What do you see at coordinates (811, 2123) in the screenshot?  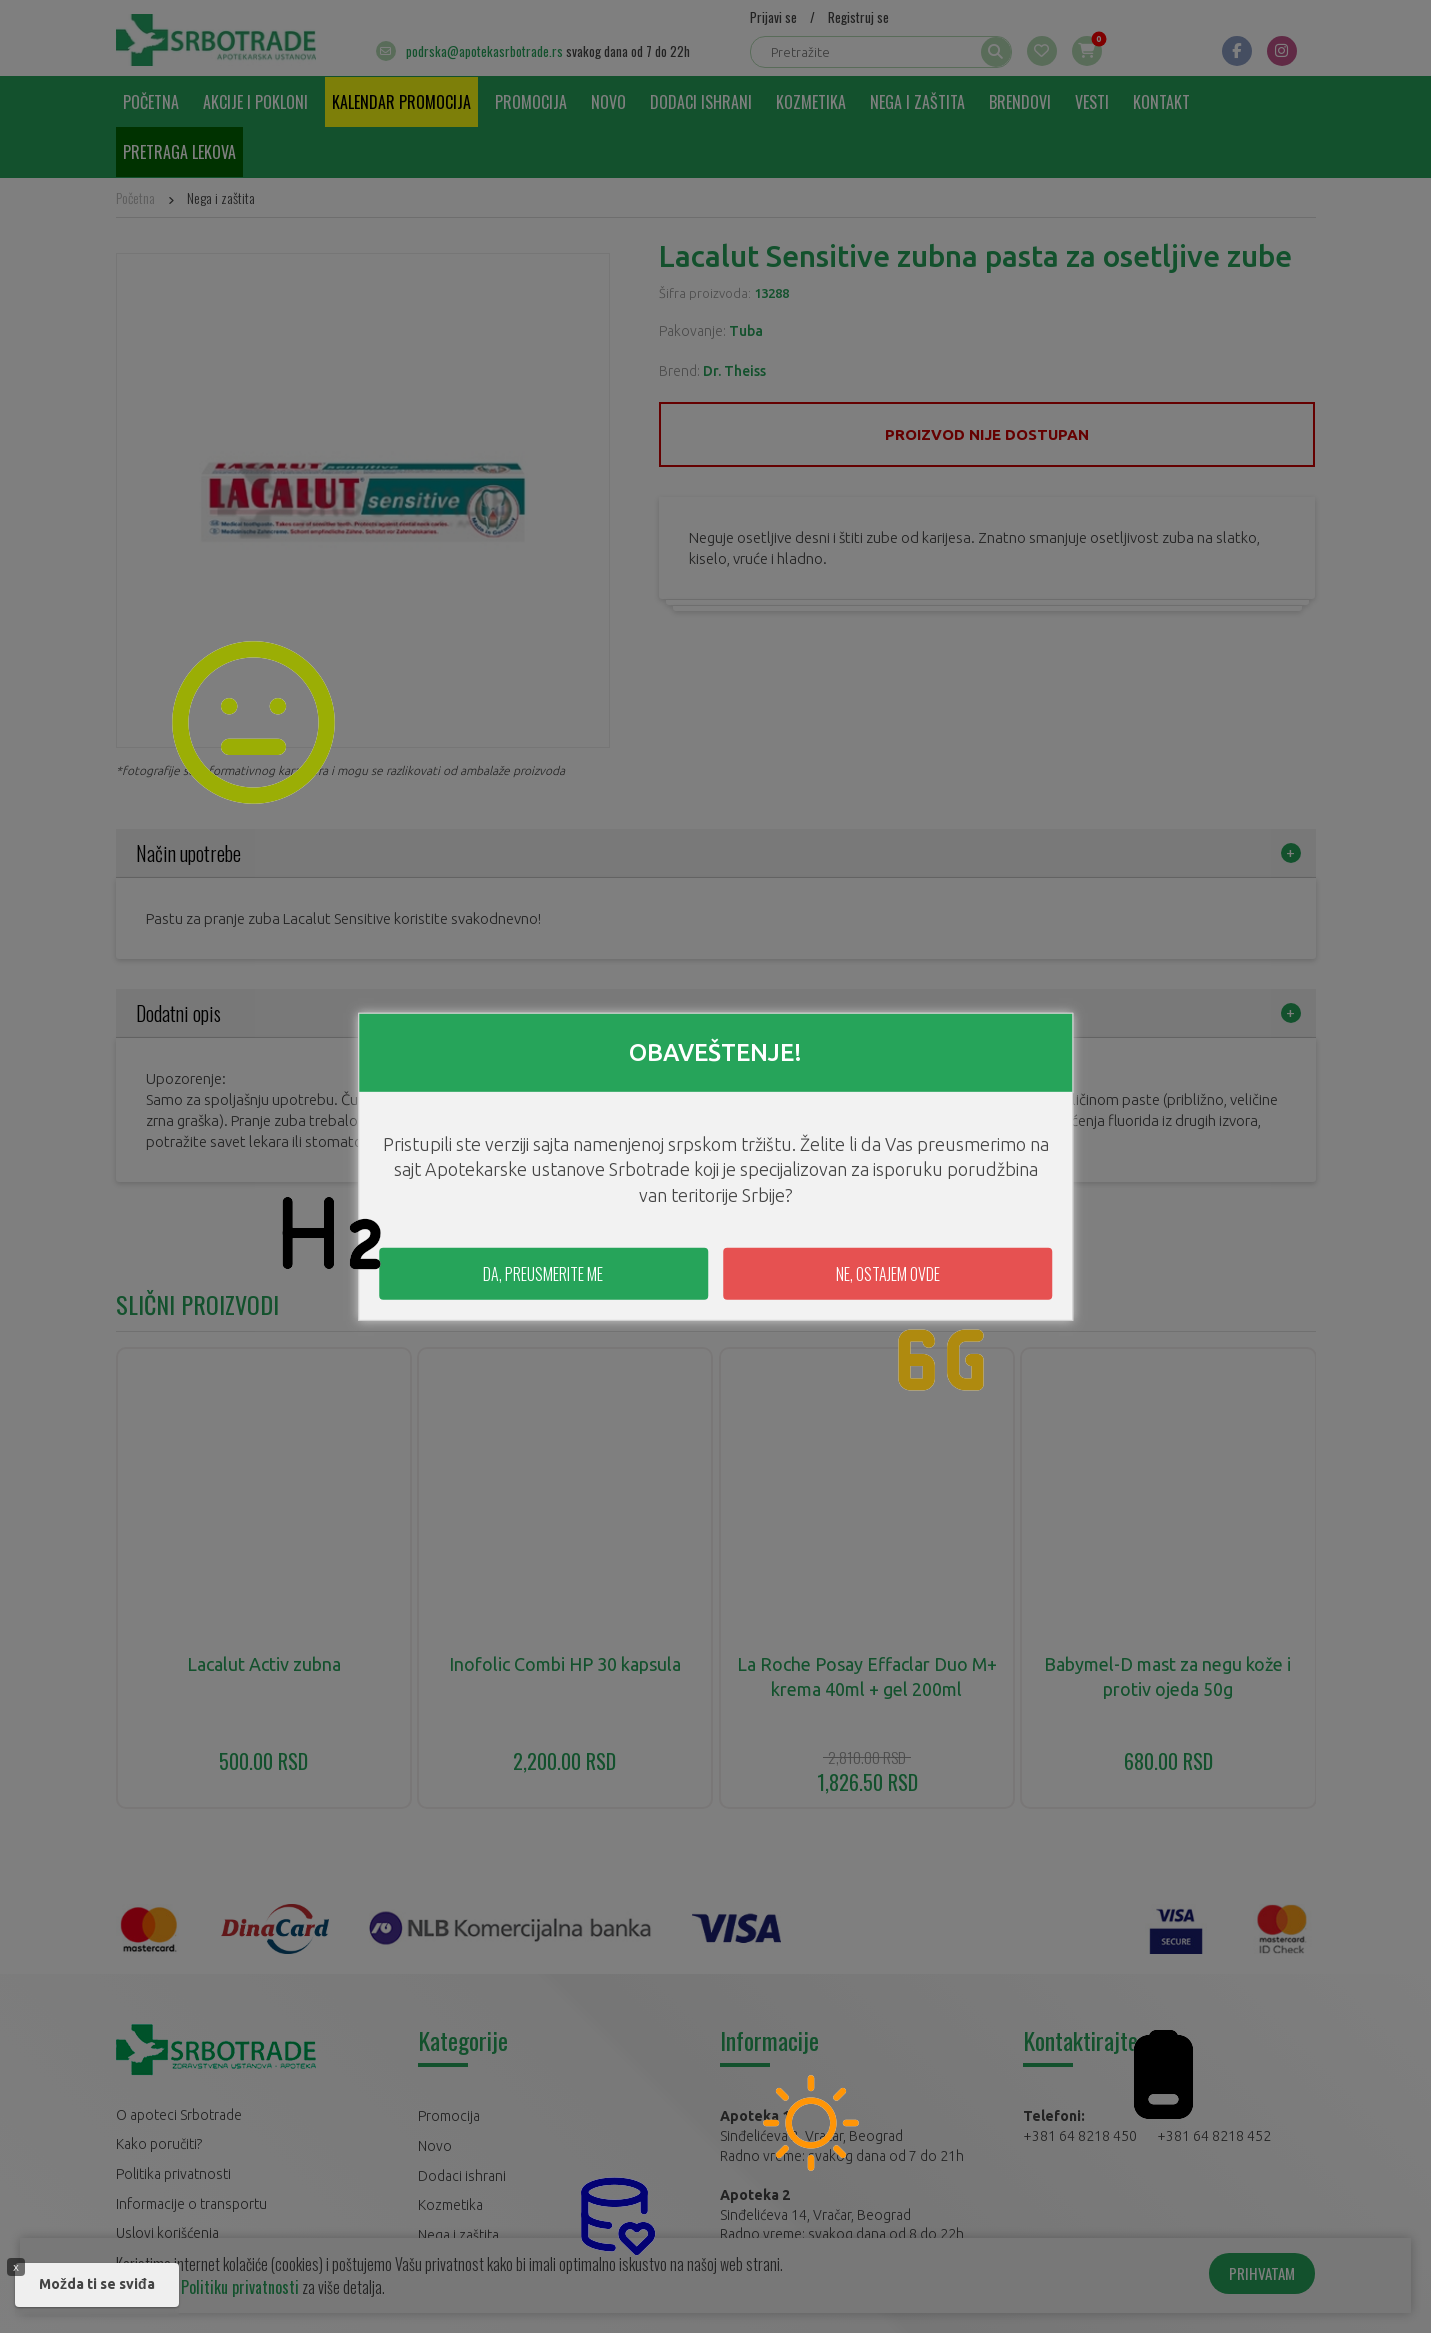 I see `switch to light mode` at bounding box center [811, 2123].